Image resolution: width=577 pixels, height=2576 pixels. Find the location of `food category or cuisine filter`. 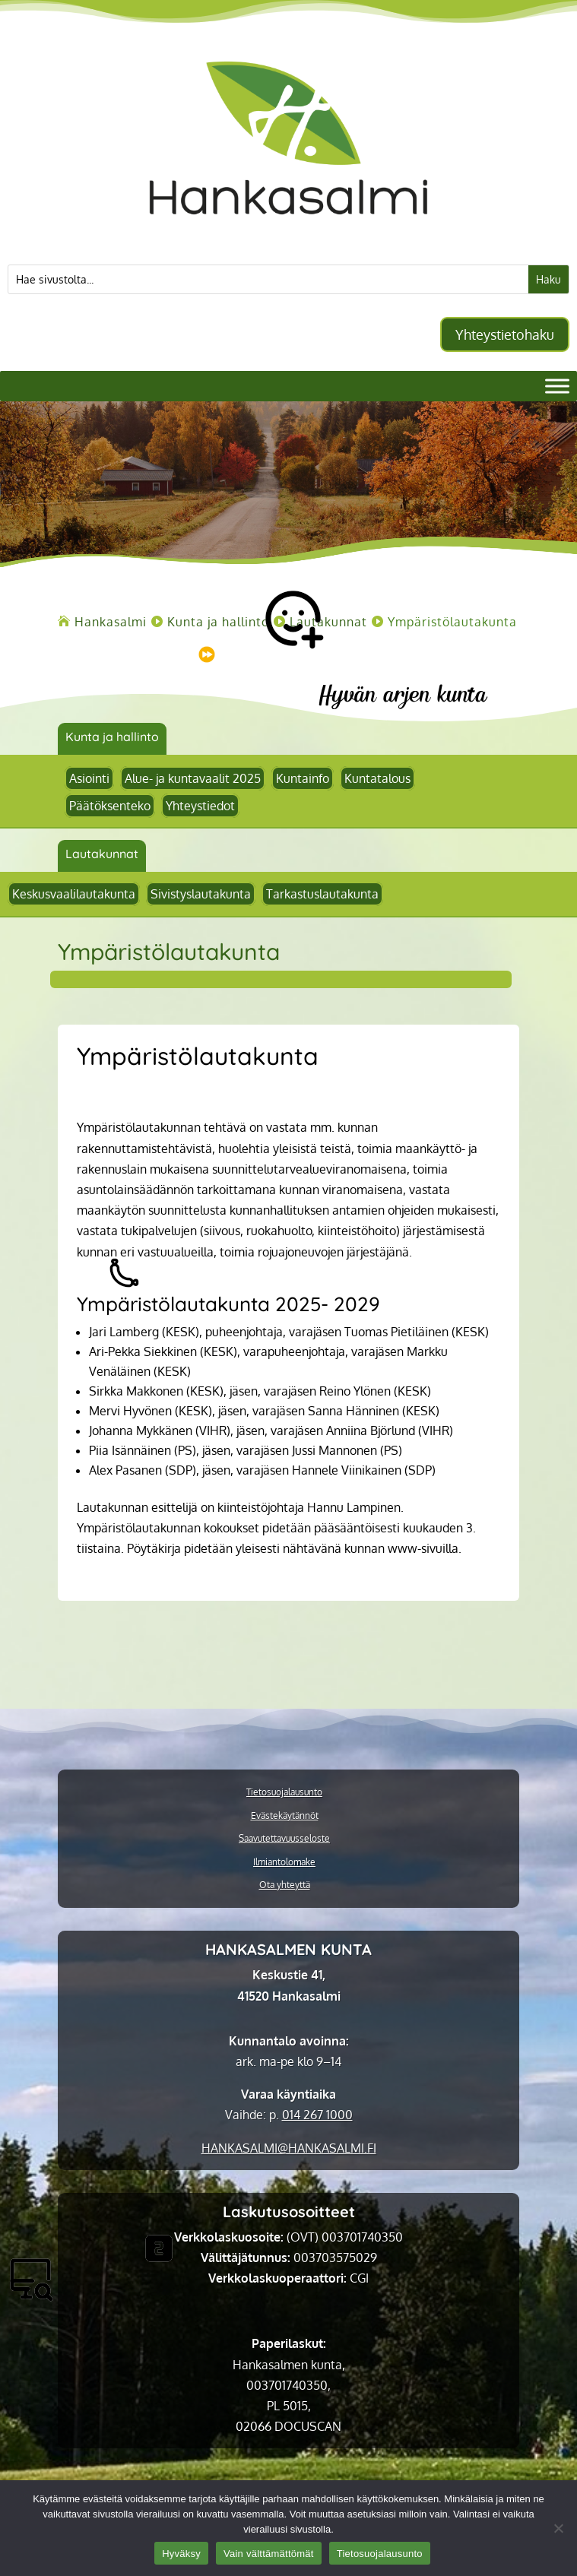

food category or cuisine filter is located at coordinates (123, 1273).